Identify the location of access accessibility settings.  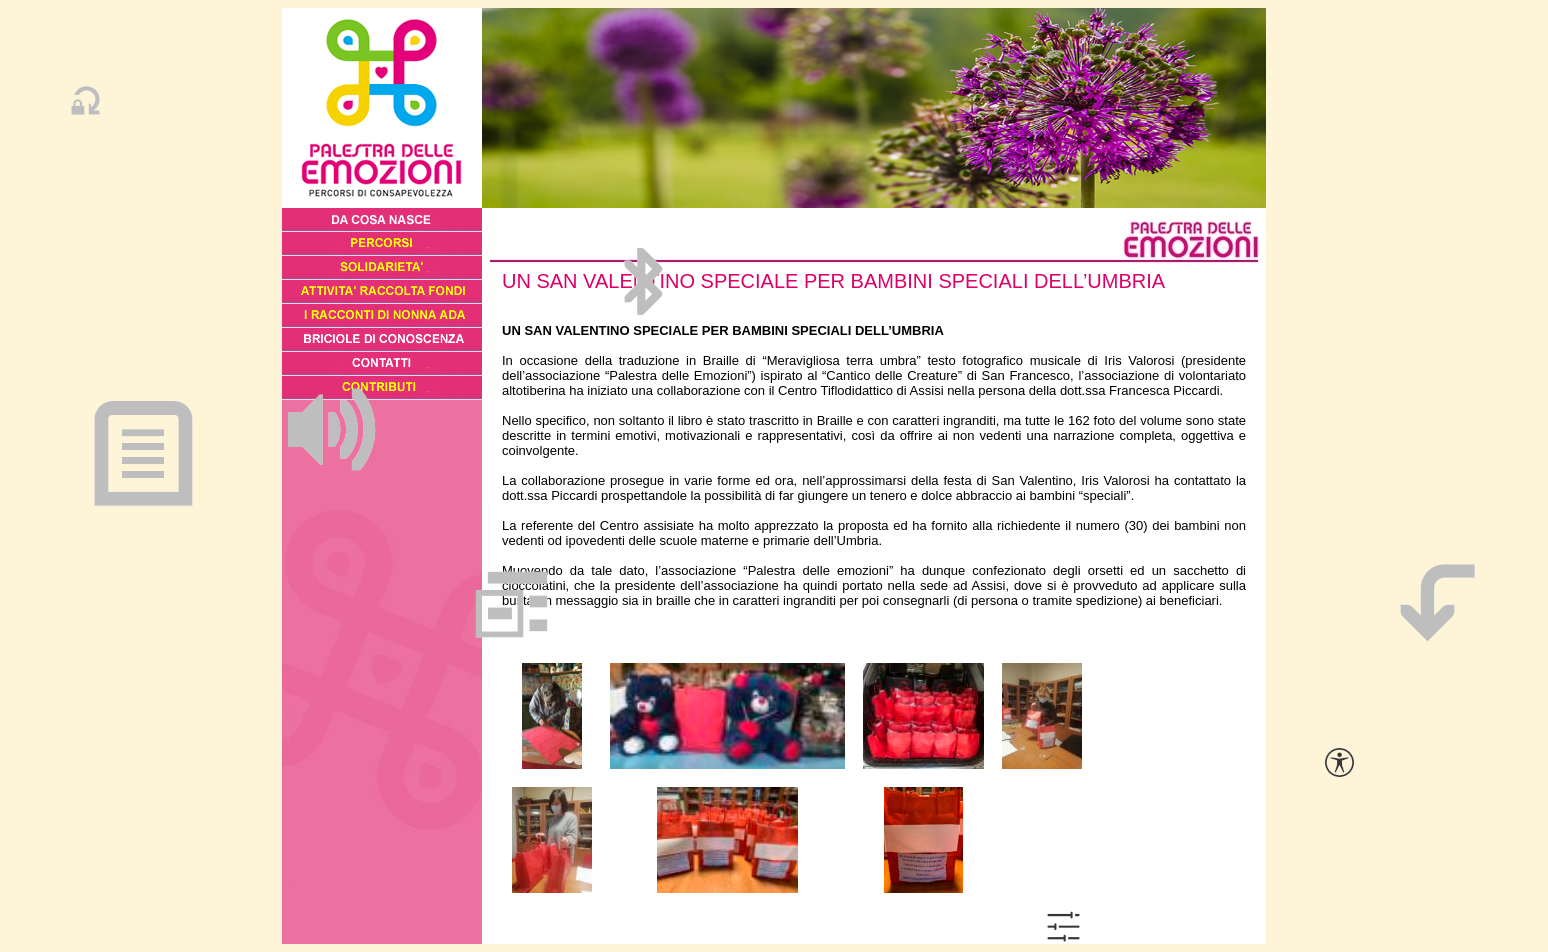
(1339, 762).